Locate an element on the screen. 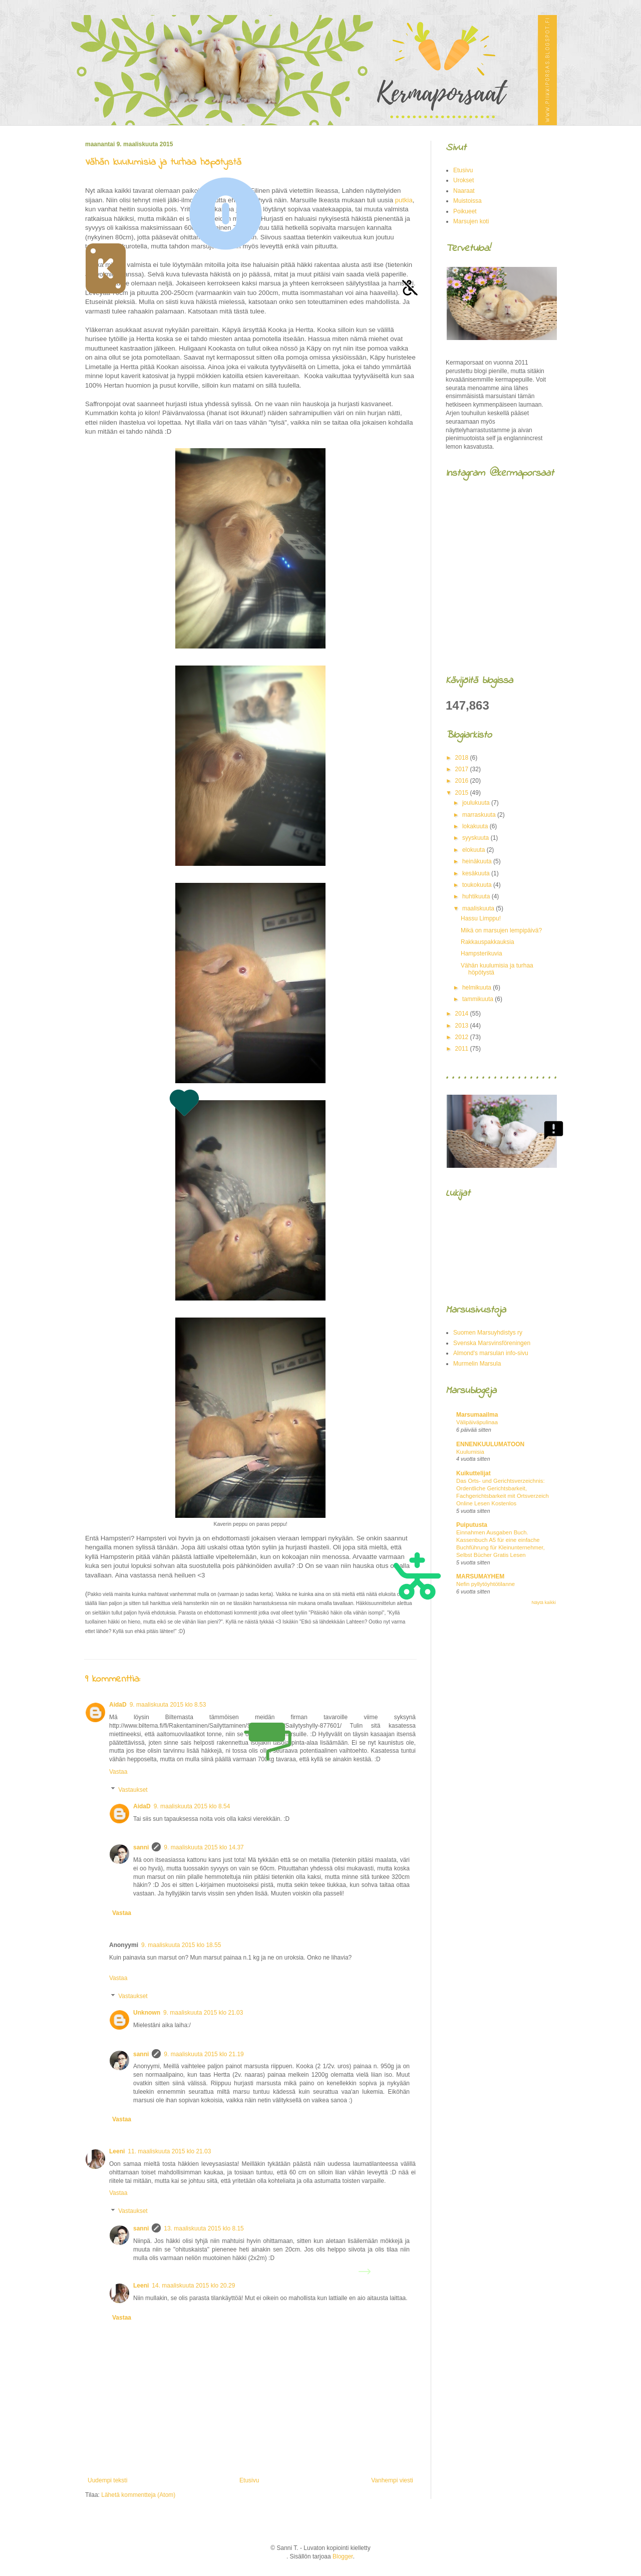 The image size is (641, 2576). accessibility features are turned off is located at coordinates (410, 287).